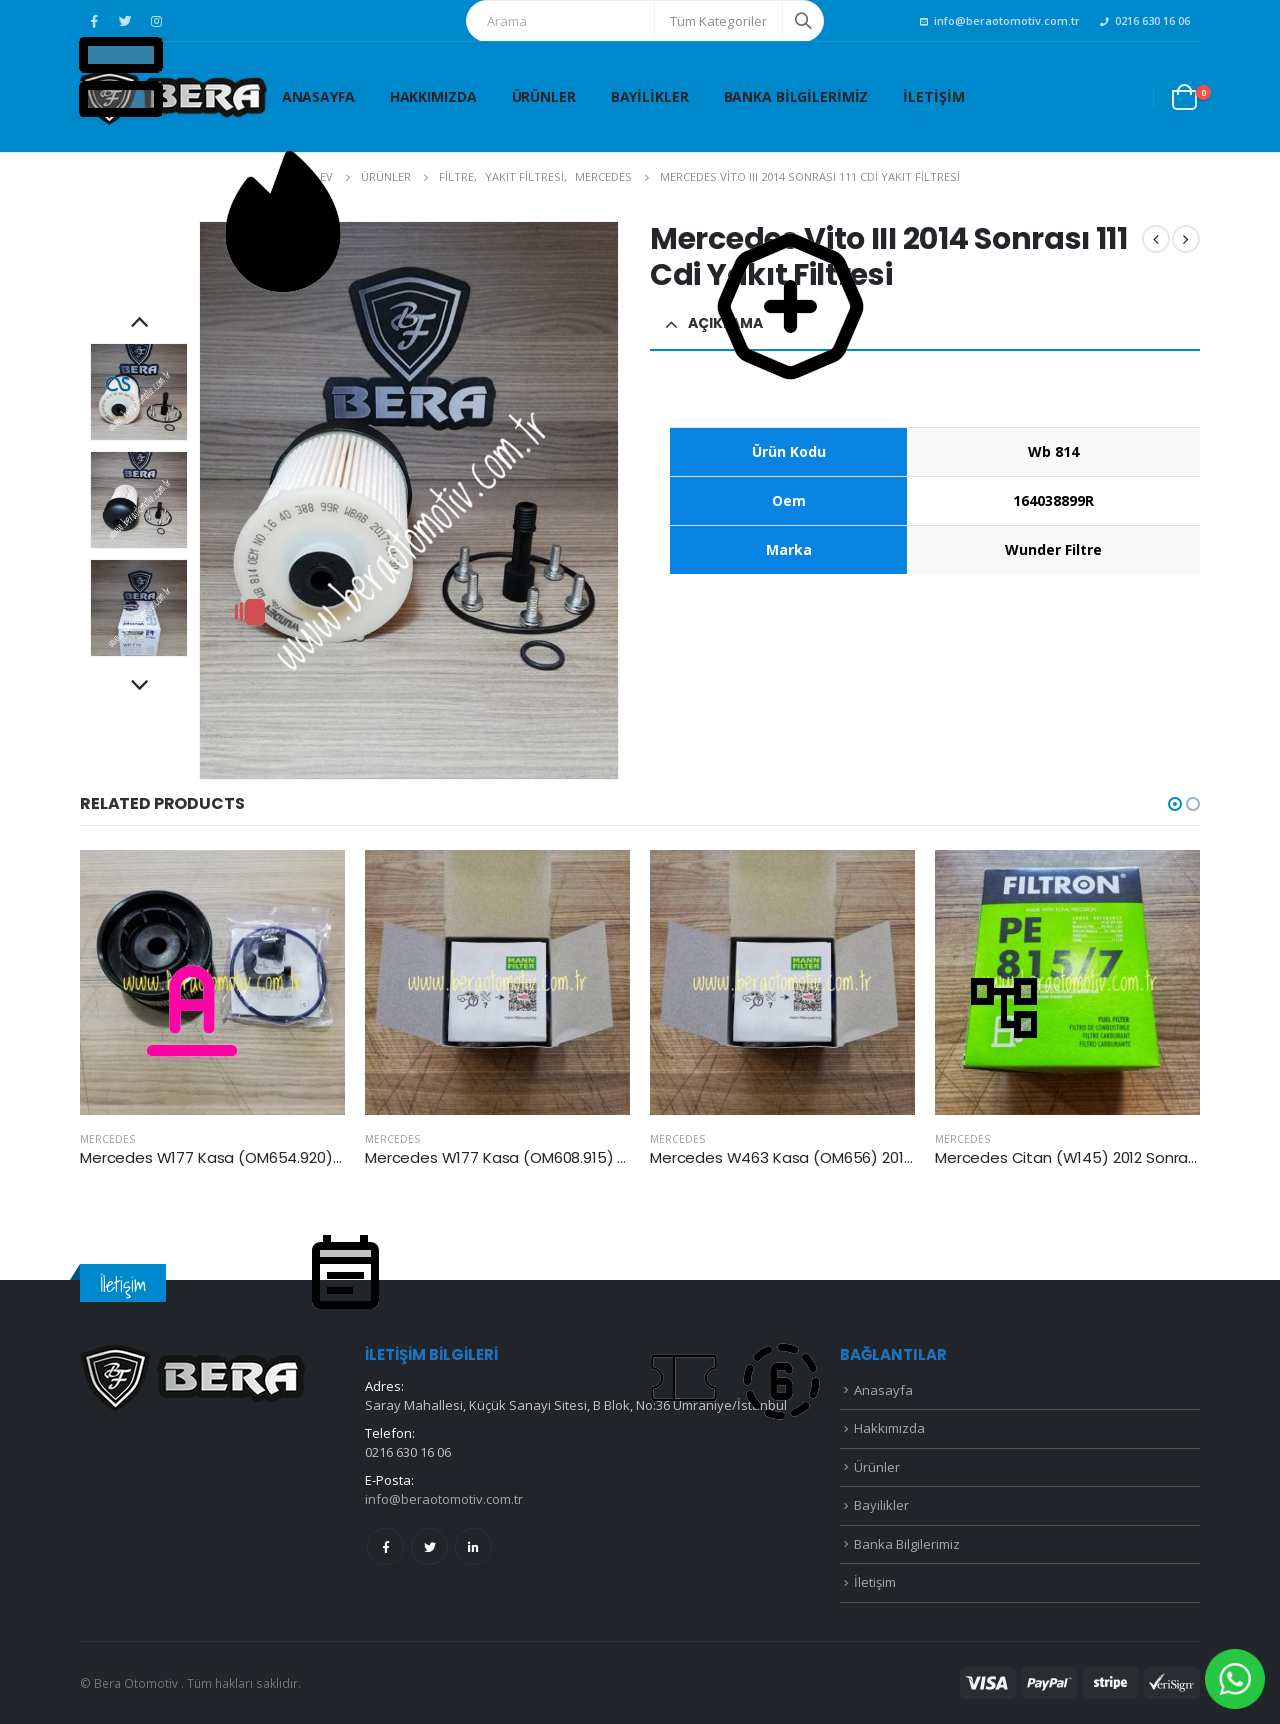 This screenshot has height=1724, width=1280. I want to click on connect to Last.fm account, so click(118, 384).